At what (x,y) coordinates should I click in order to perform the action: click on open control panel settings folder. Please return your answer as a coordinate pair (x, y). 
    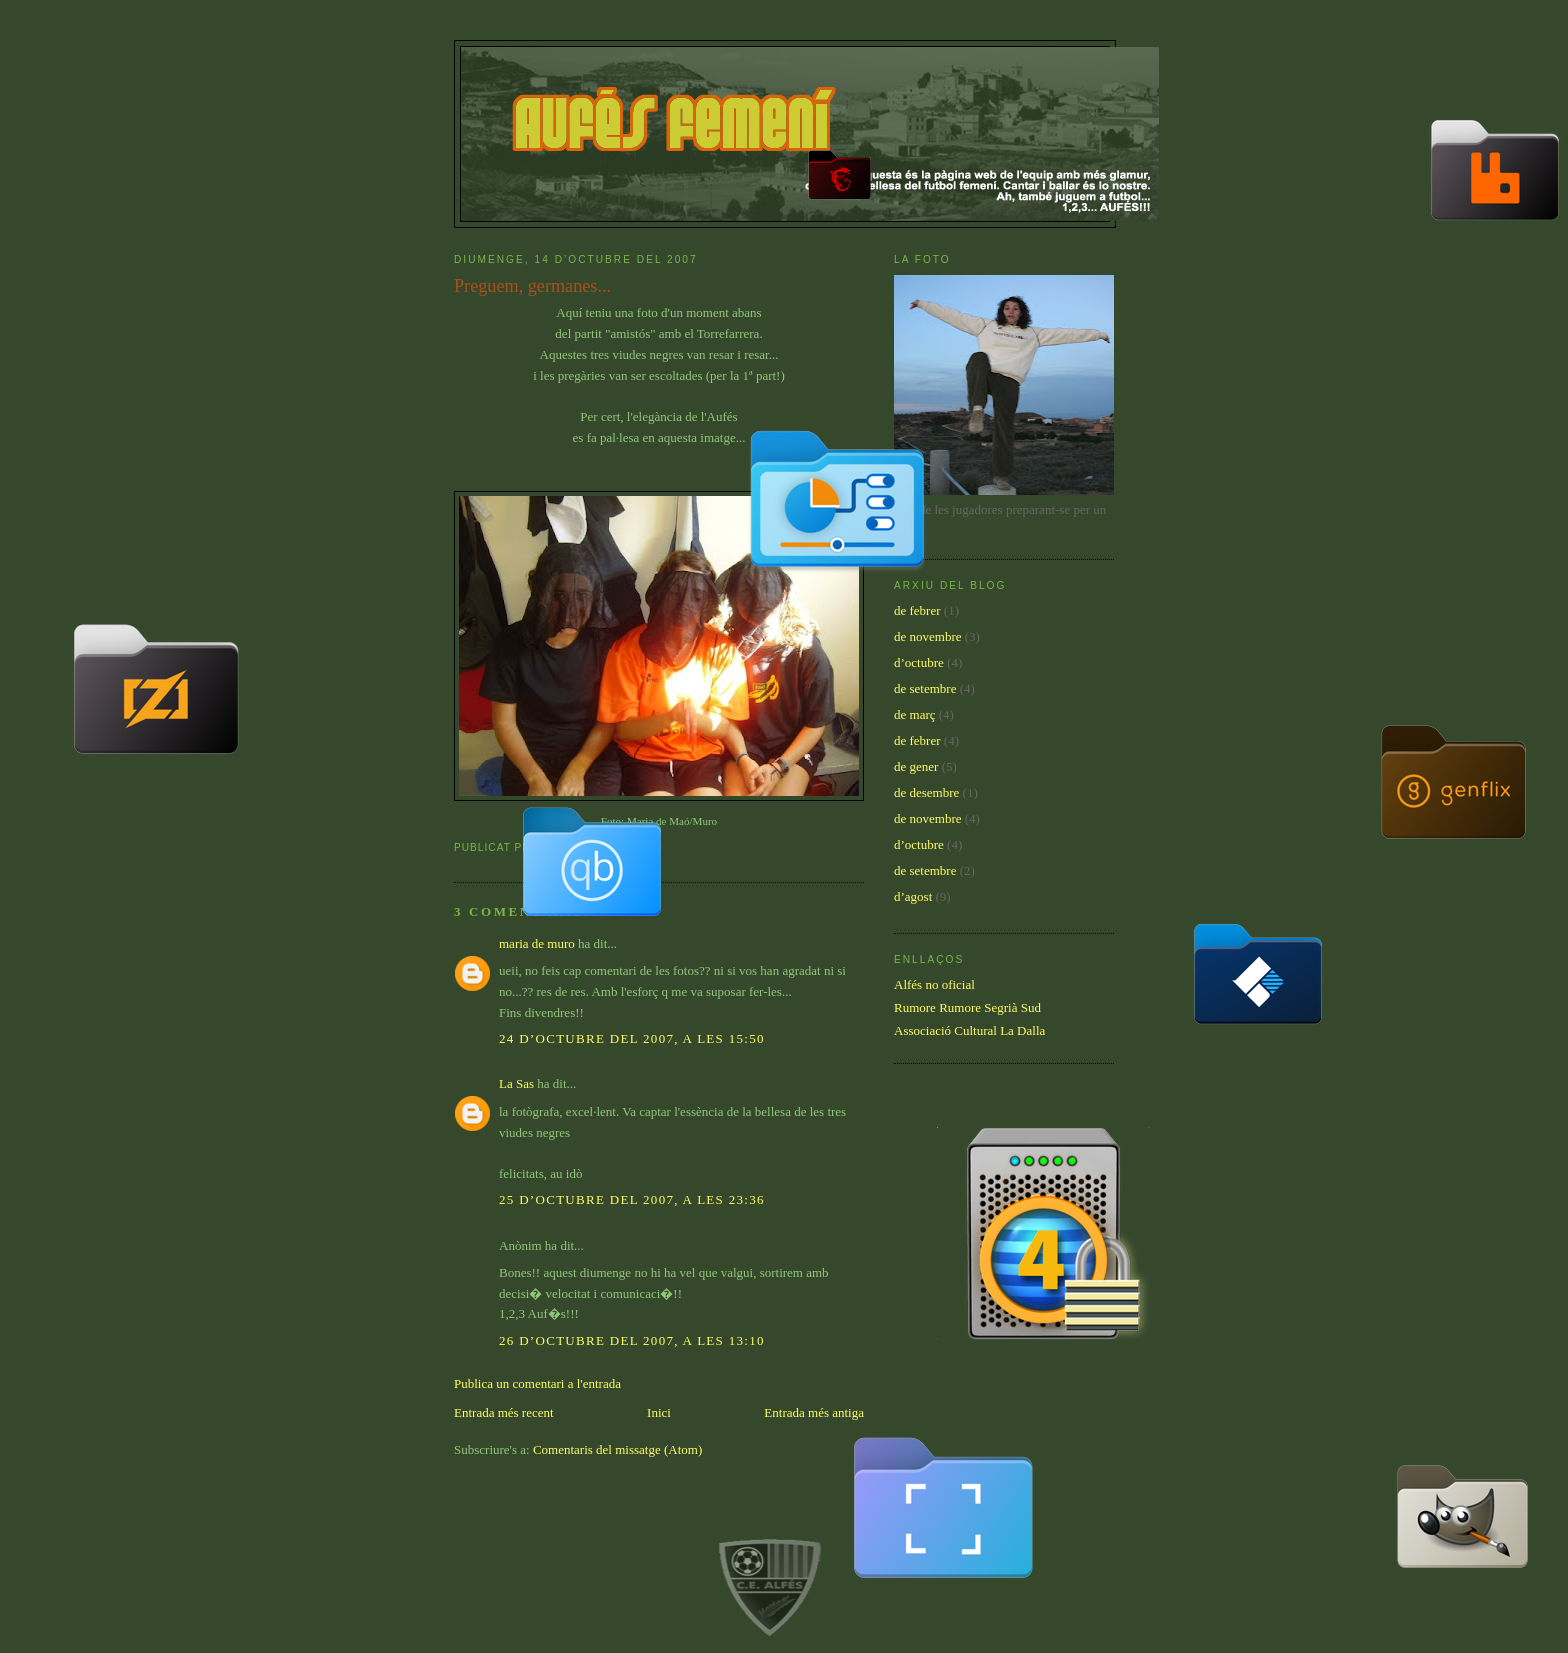
    Looking at the image, I should click on (836, 503).